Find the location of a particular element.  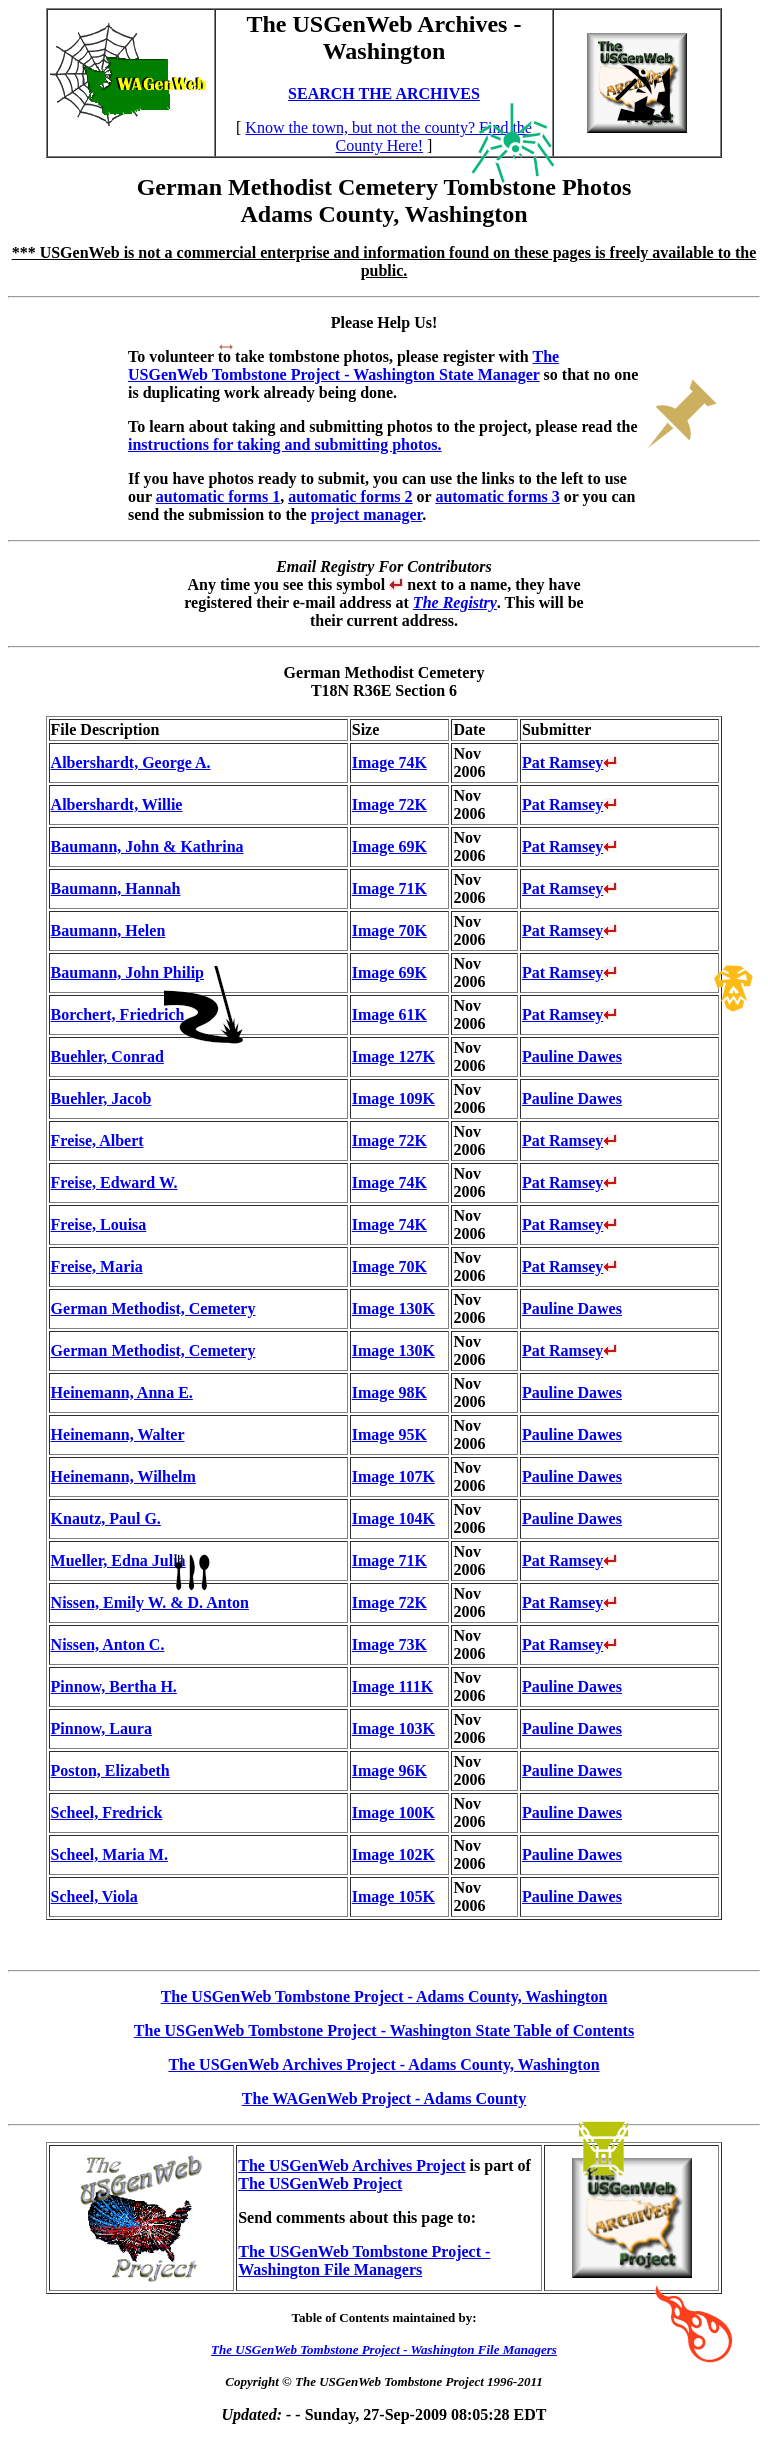

access secure storage or vault is located at coordinates (603, 2148).